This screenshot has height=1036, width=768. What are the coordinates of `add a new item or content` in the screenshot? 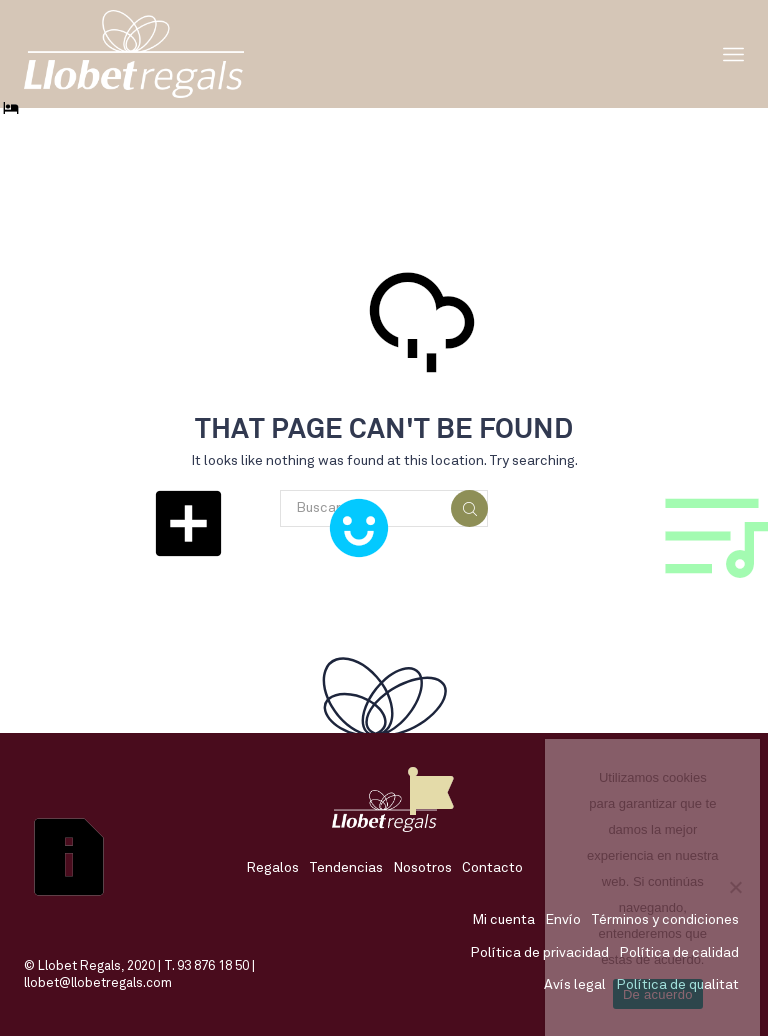 It's located at (188, 523).